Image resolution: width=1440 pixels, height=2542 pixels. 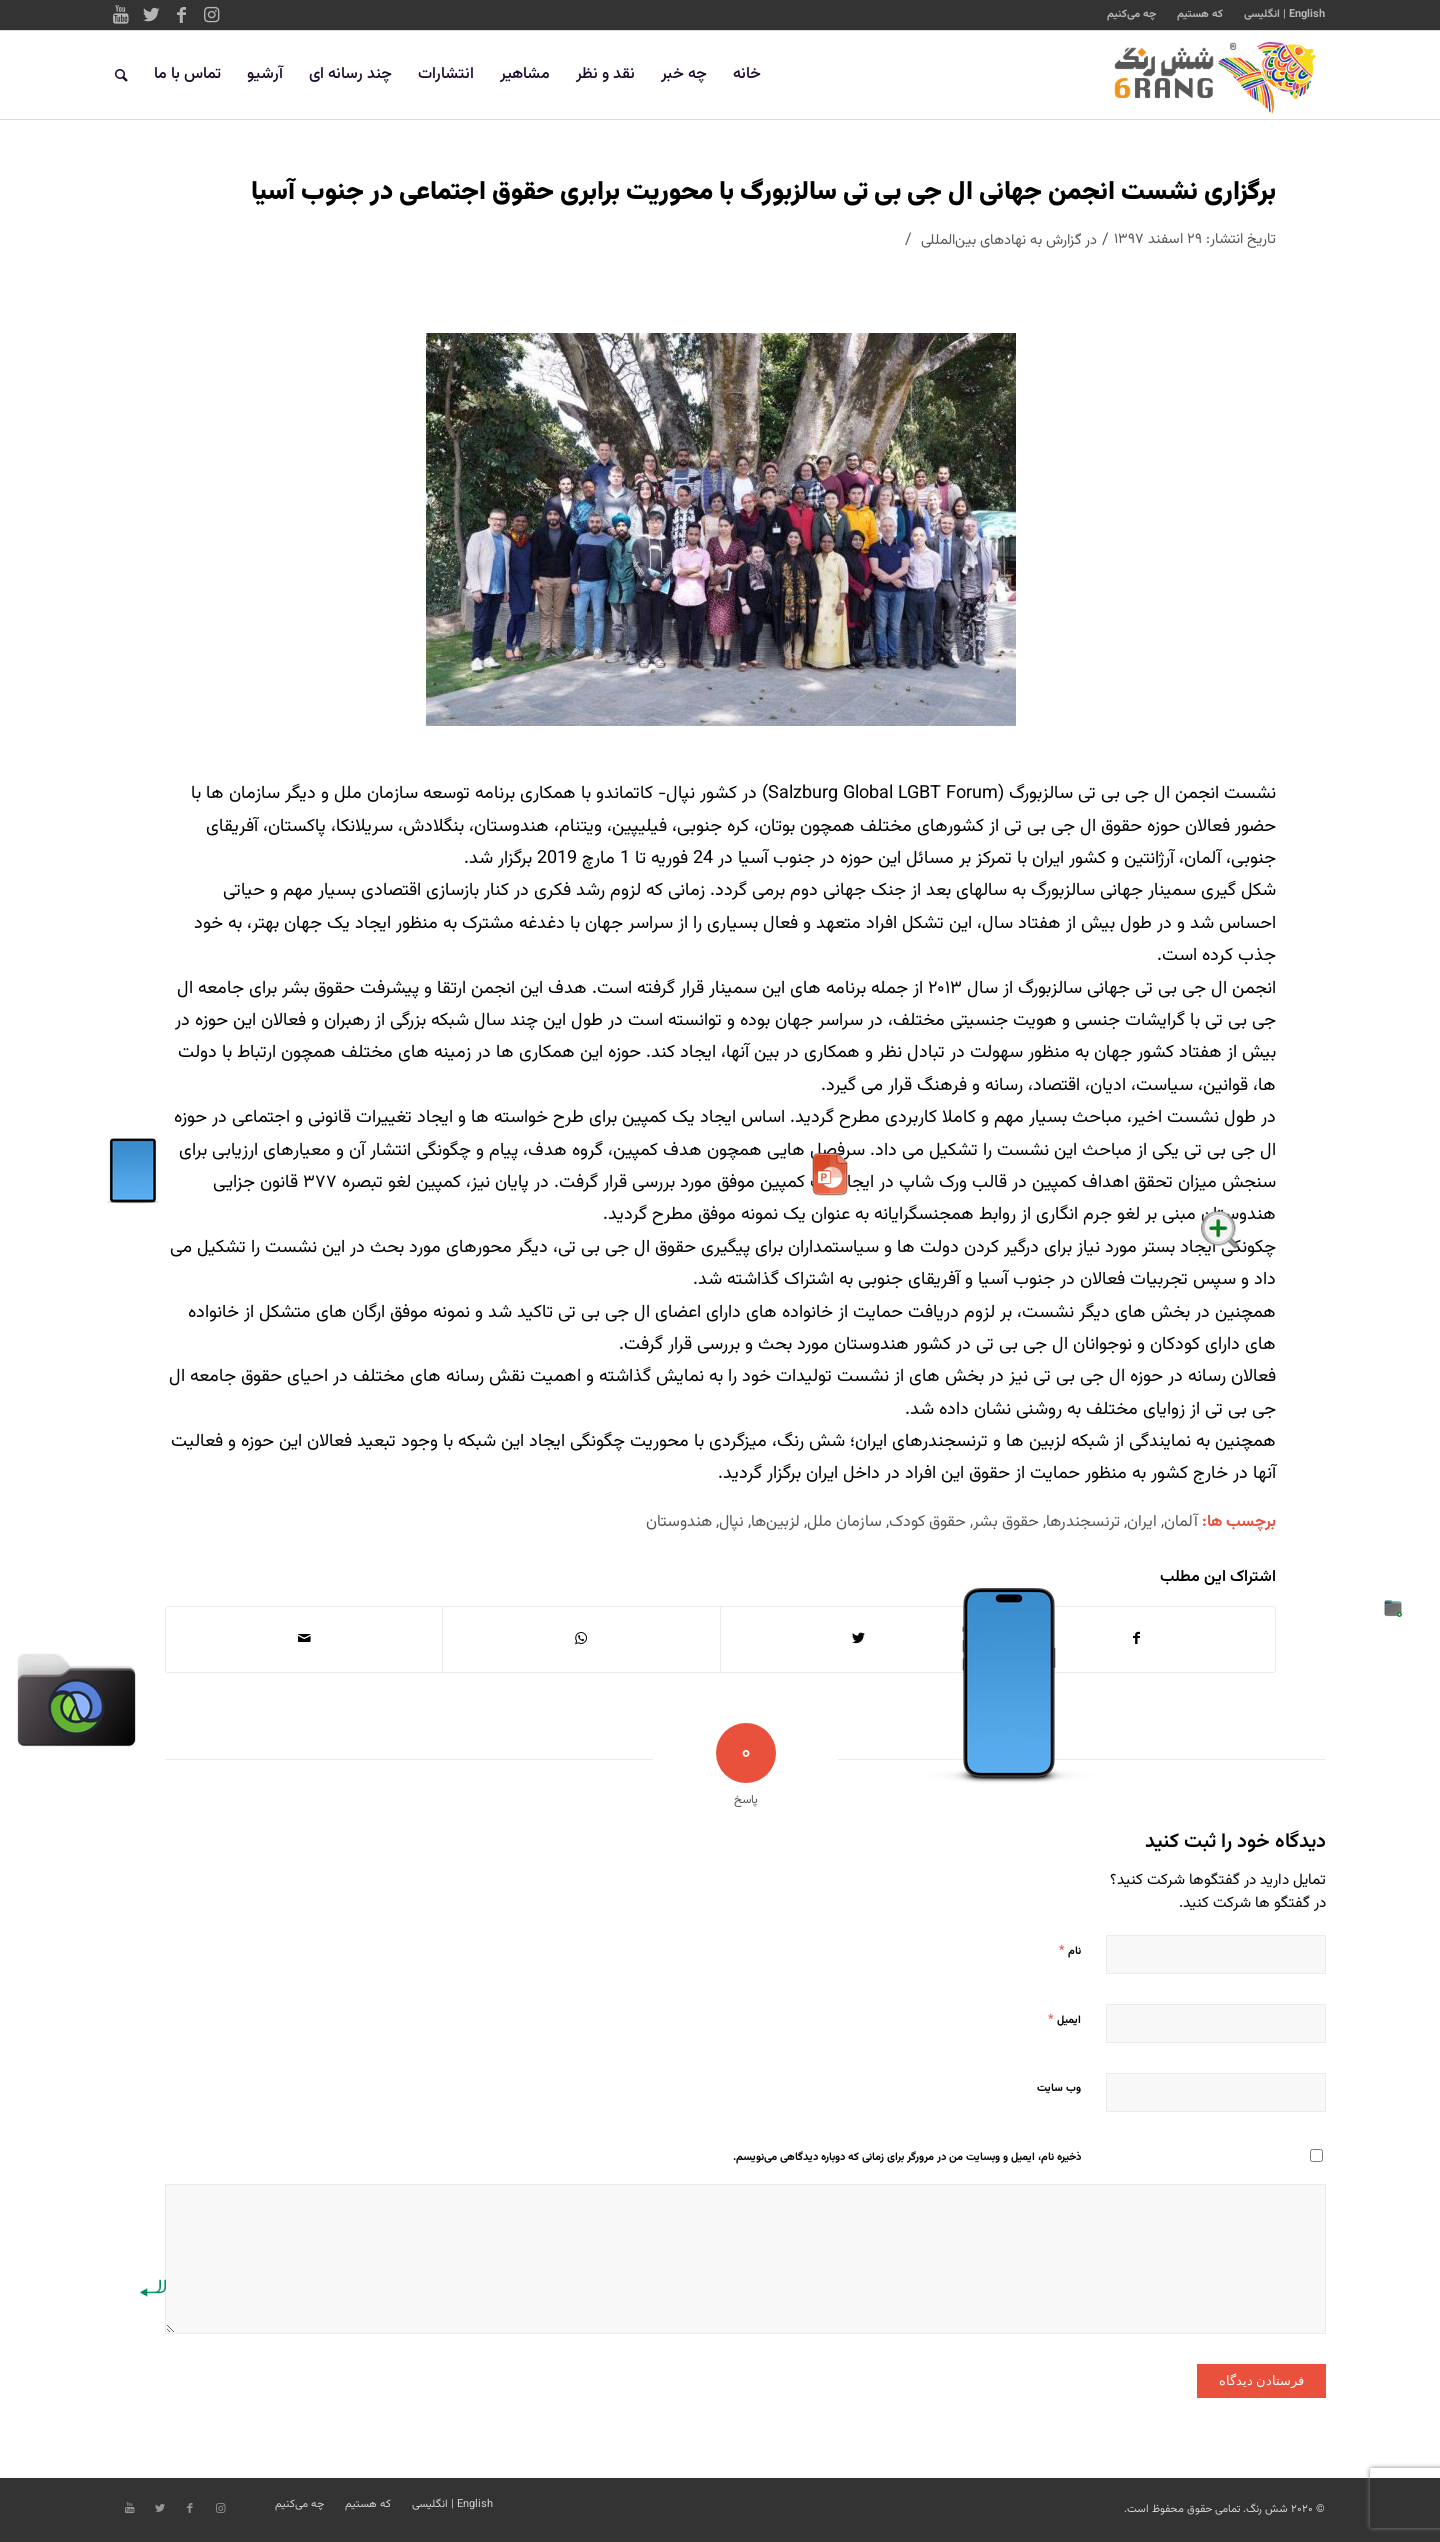 What do you see at coordinates (76, 1703) in the screenshot?
I see `open folder containing clojure project files` at bounding box center [76, 1703].